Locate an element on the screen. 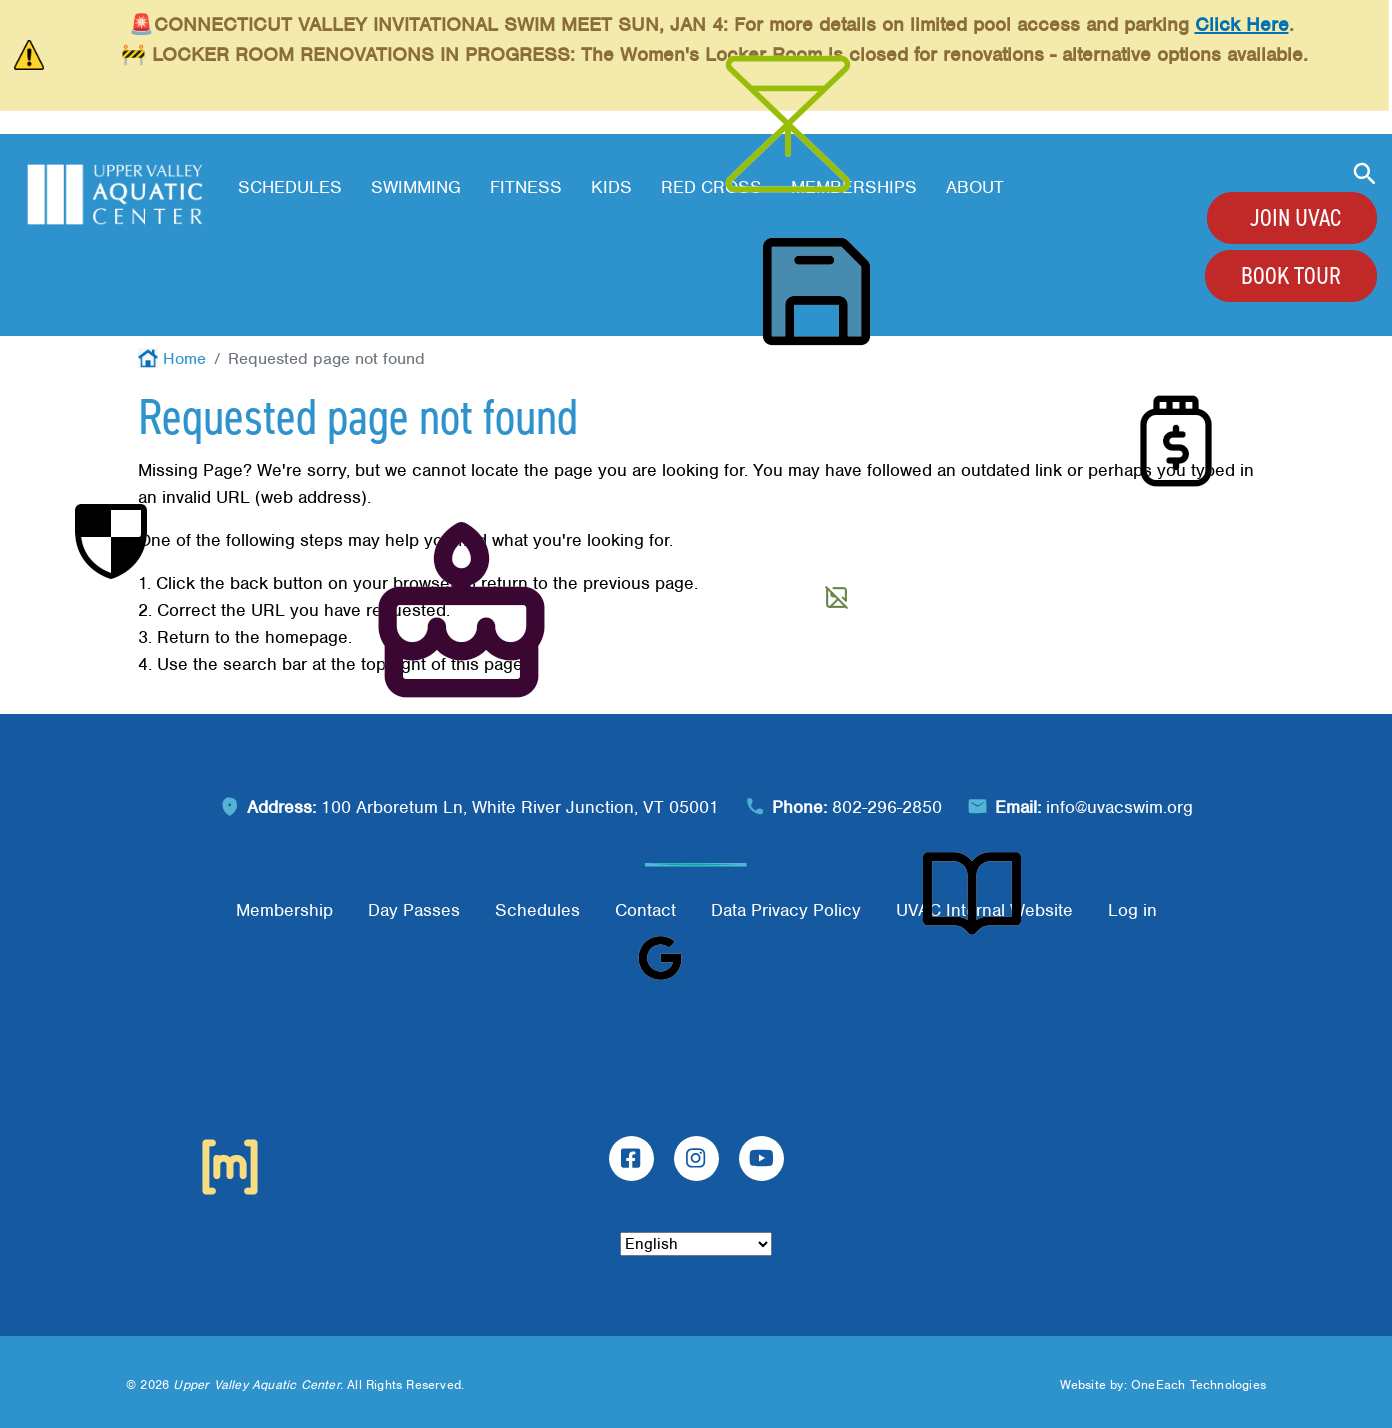  save current file or document is located at coordinates (816, 291).